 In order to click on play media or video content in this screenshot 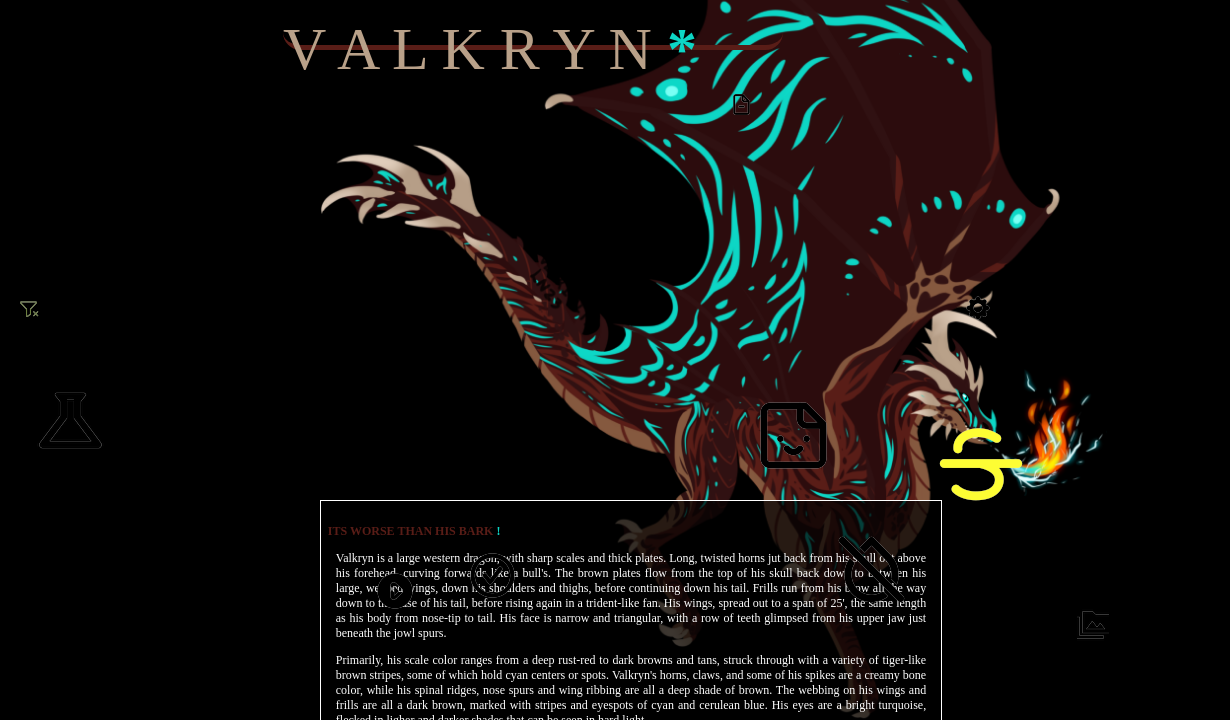, I will do `click(395, 591)`.